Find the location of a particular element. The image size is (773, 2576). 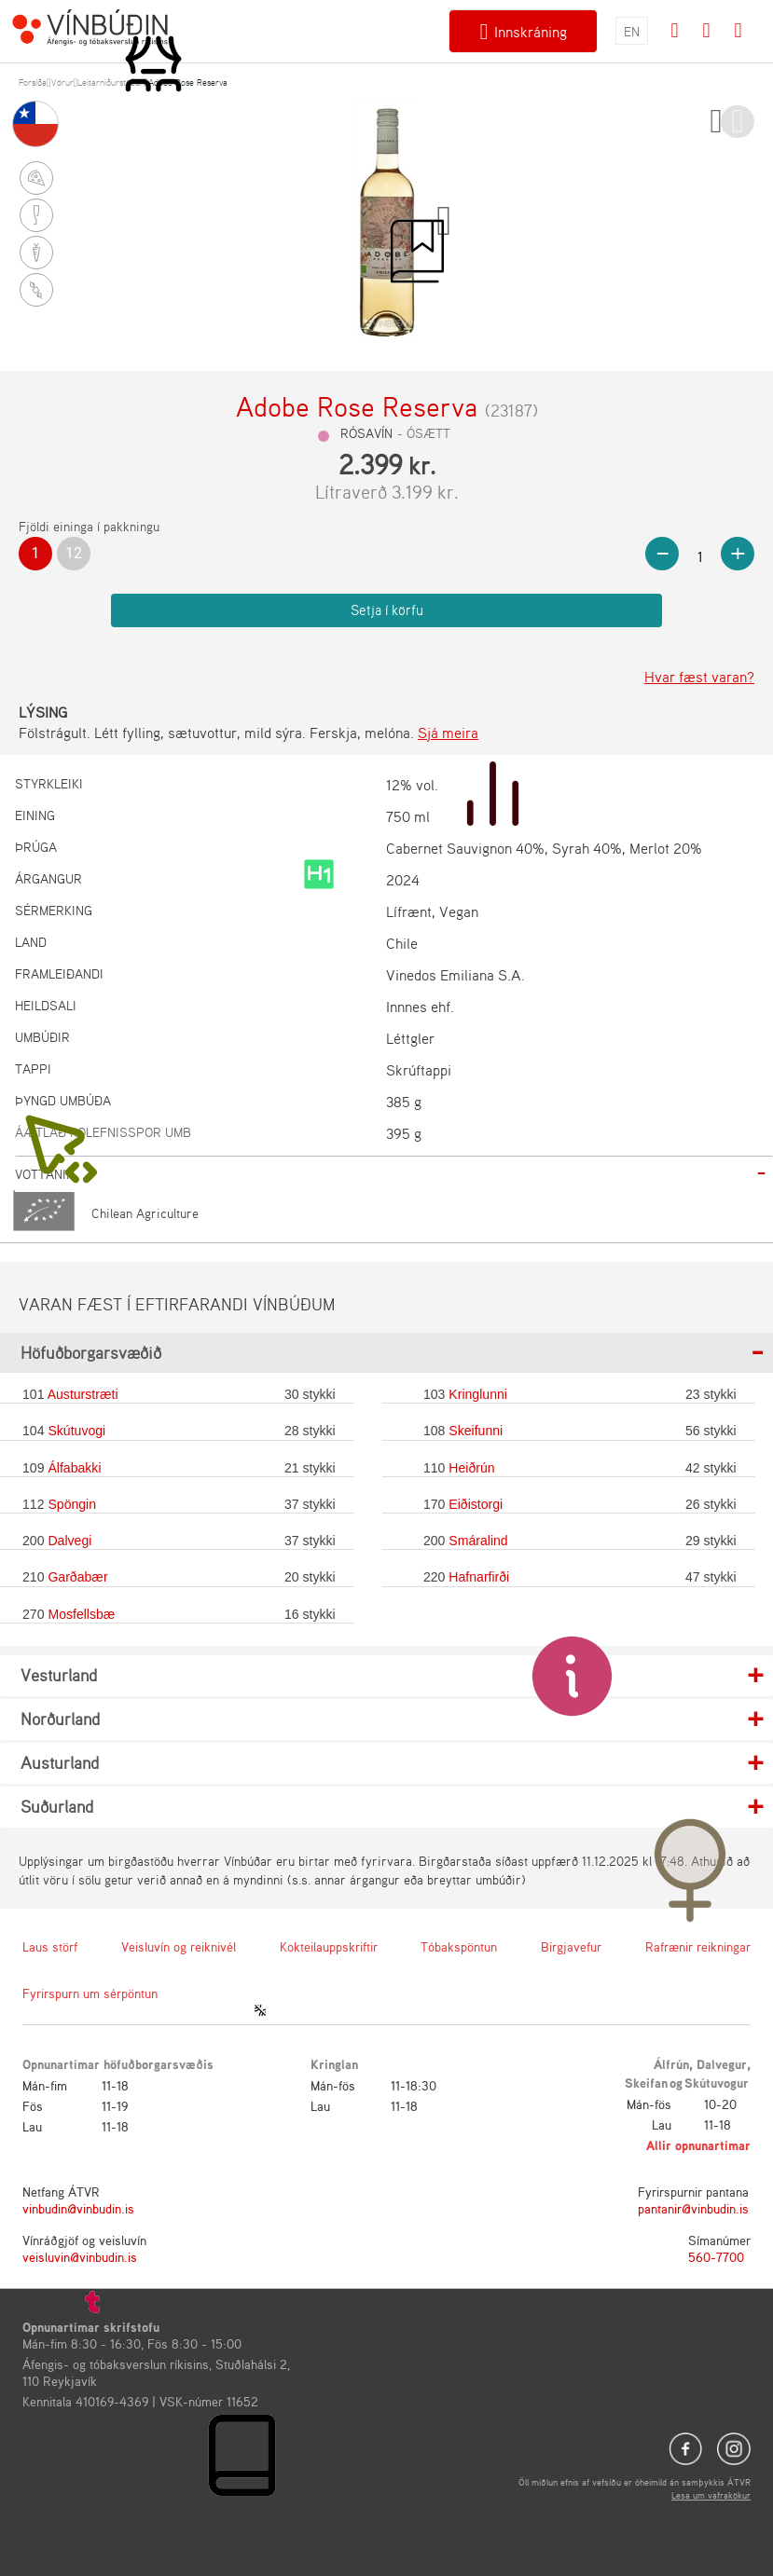

format text as heading level 1 is located at coordinates (319, 874).